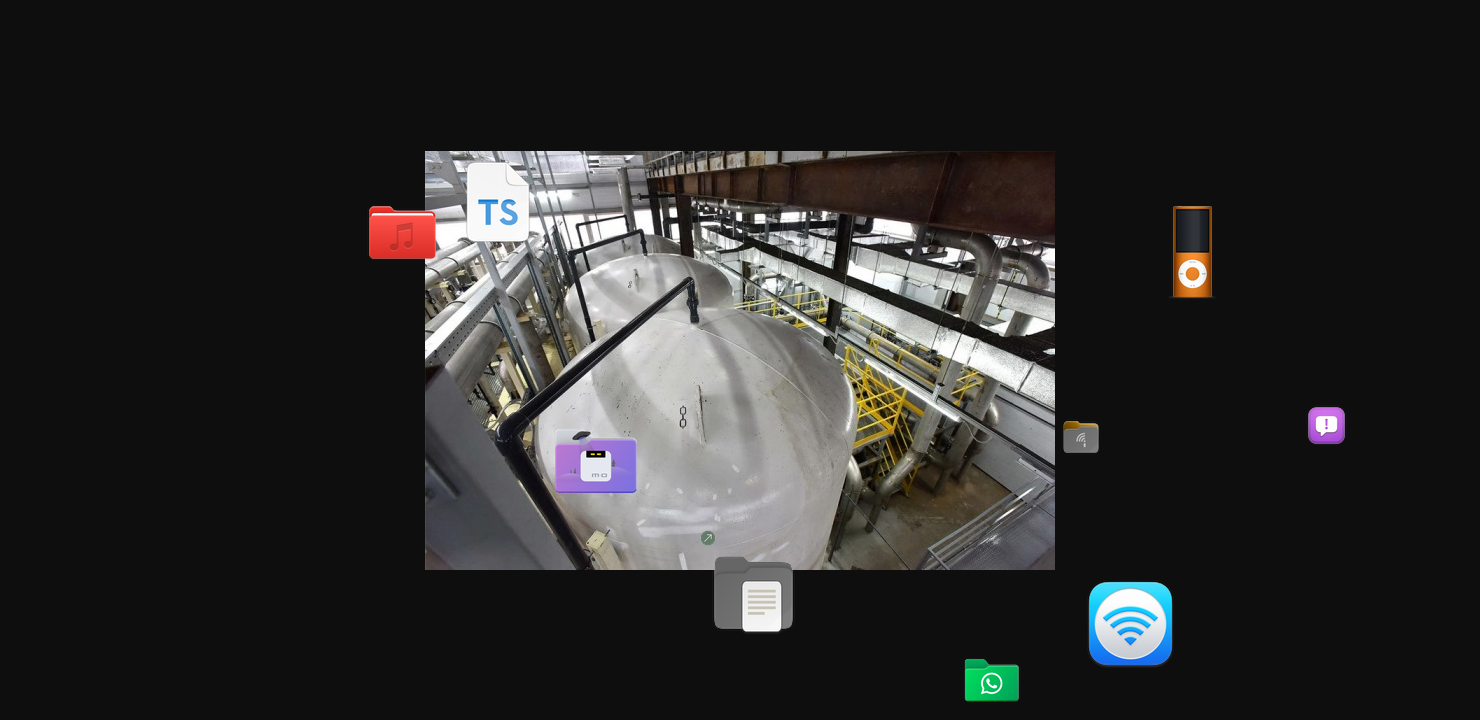 The width and height of the screenshot is (1480, 720). I want to click on open your music files folder, so click(402, 232).